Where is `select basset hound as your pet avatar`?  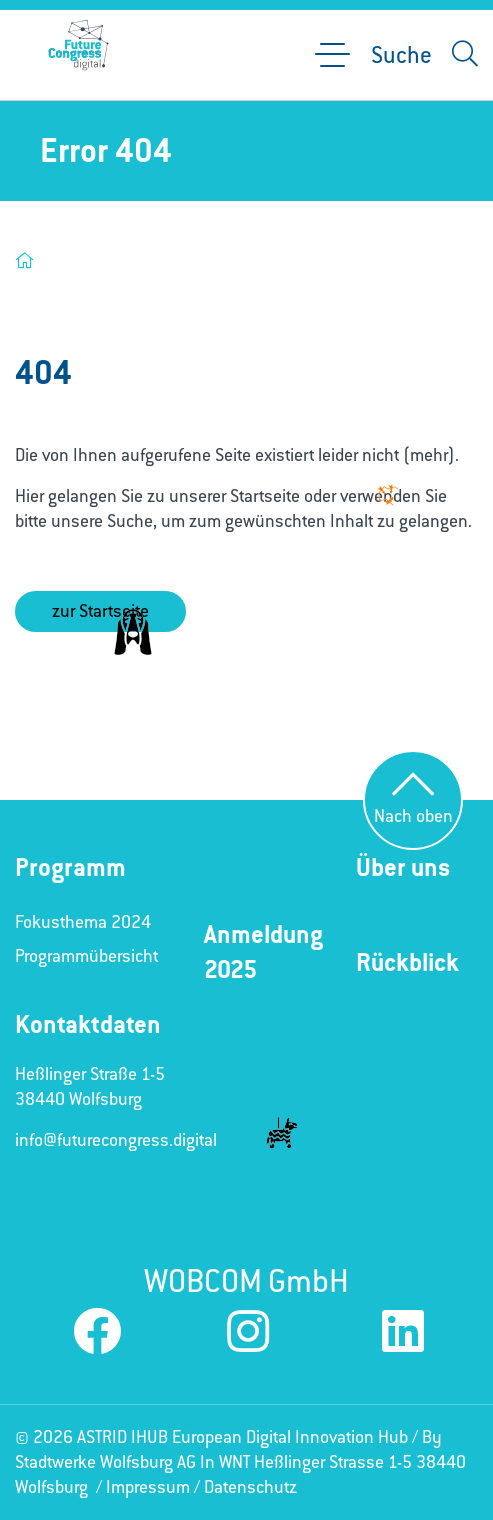 select basset hound as your pet avatar is located at coordinates (133, 632).